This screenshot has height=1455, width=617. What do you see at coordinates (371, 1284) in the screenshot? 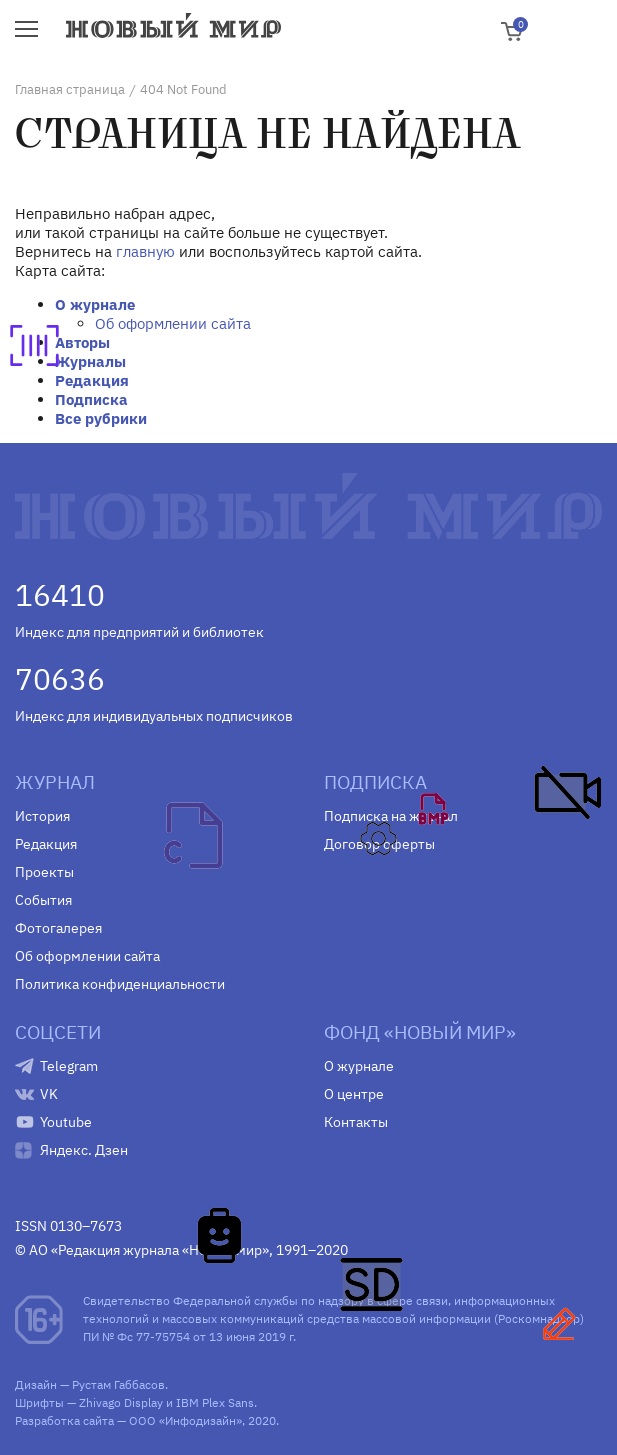
I see `indicates standard definition video quality` at bounding box center [371, 1284].